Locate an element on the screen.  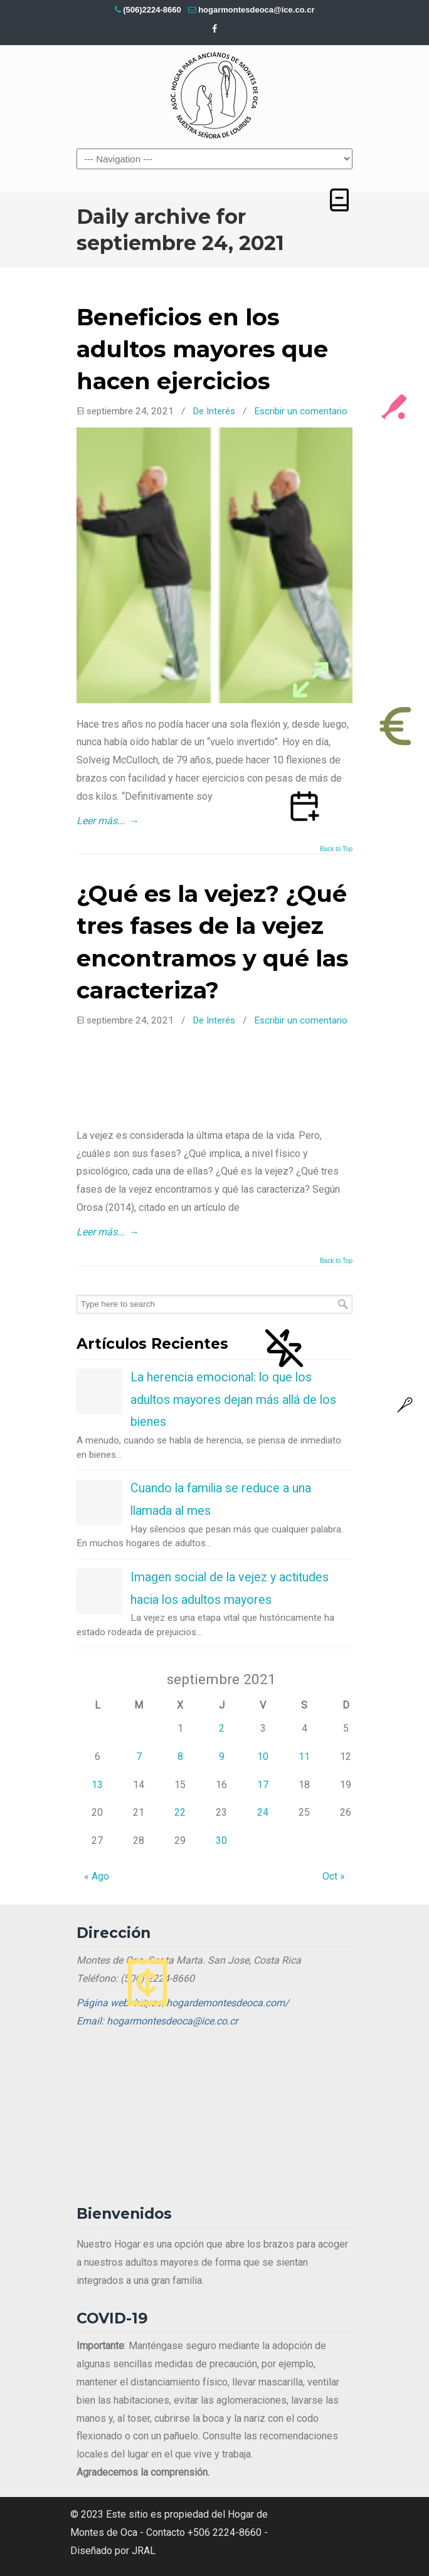
sewing or crafting tools is located at coordinates (405, 1405).